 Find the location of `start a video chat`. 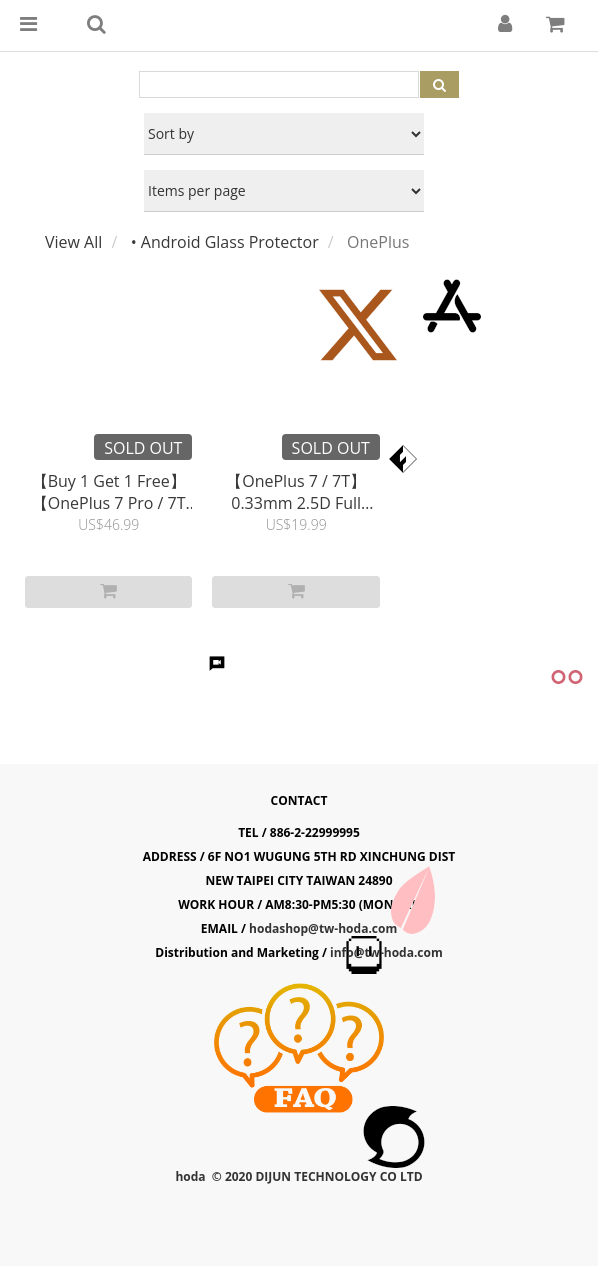

start a video chat is located at coordinates (217, 663).